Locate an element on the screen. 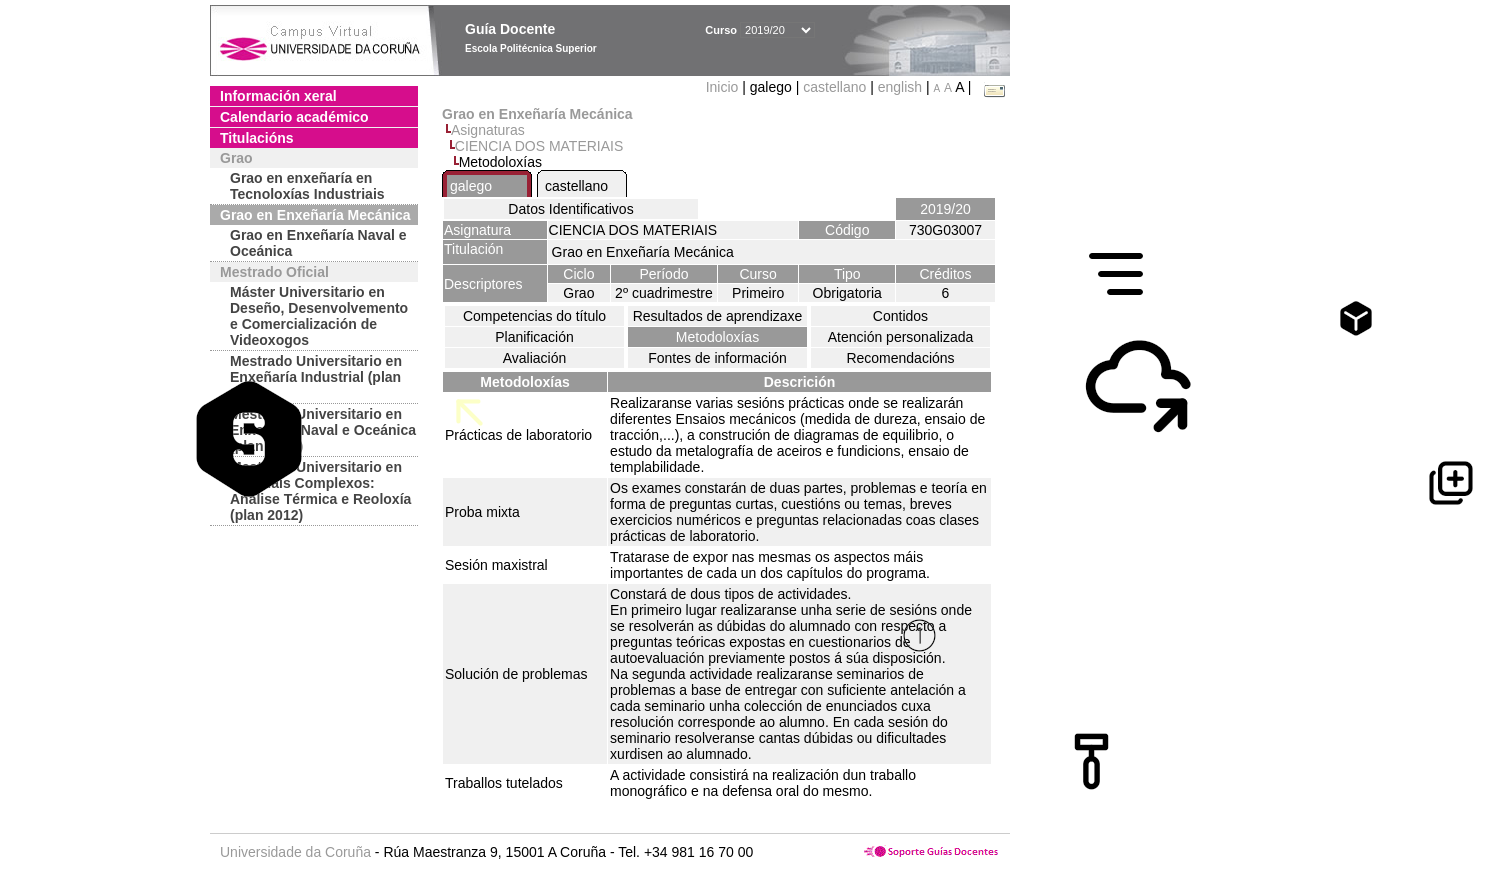 The image size is (1512, 878). roll a six-sided die is located at coordinates (1356, 318).